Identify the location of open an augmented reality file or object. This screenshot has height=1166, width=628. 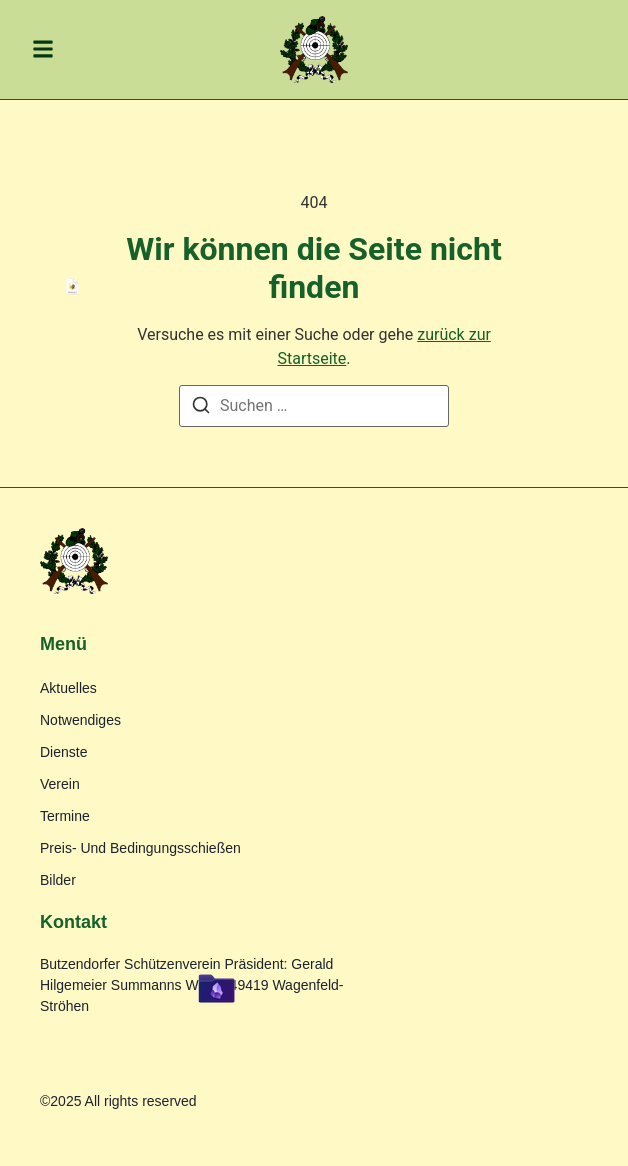
(72, 286).